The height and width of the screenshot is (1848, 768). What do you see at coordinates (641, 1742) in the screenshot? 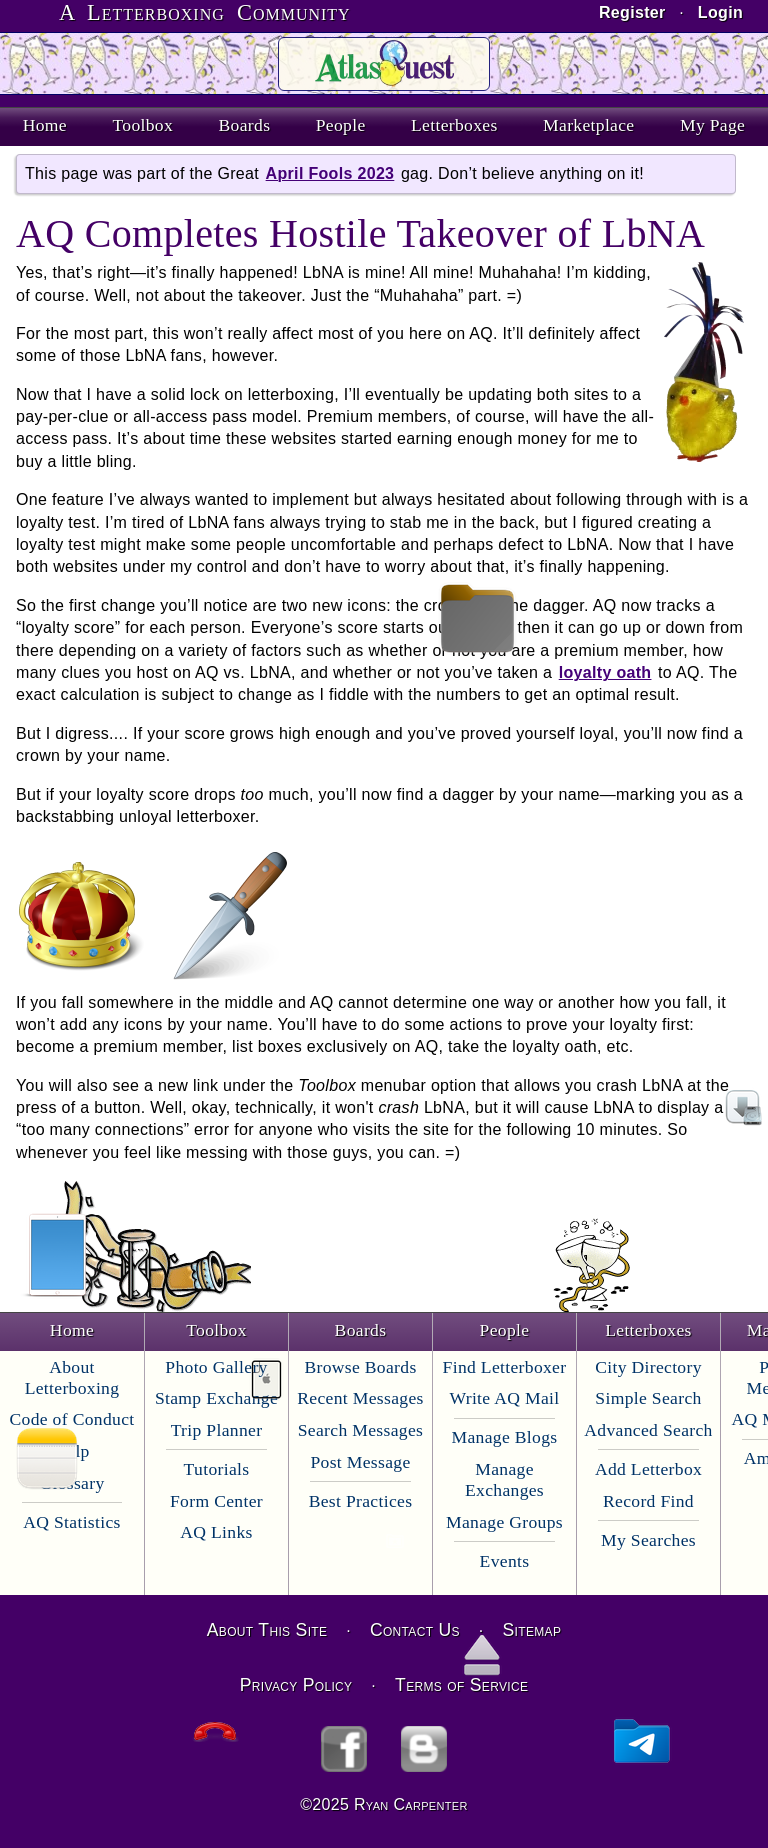
I see `open folder containing Telegram files` at bounding box center [641, 1742].